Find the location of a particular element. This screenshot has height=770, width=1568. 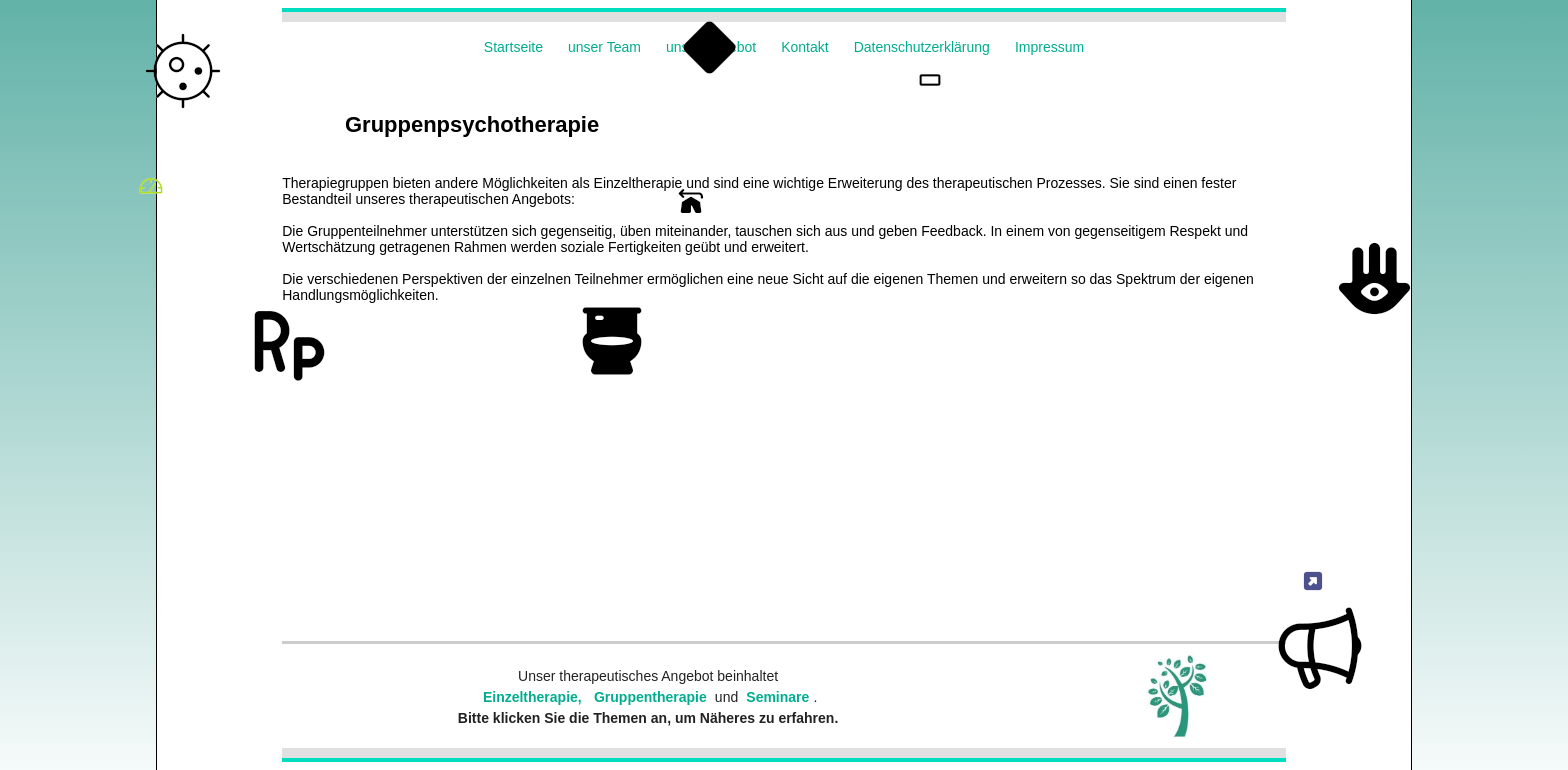

indicates premium or pro membership status is located at coordinates (709, 47).